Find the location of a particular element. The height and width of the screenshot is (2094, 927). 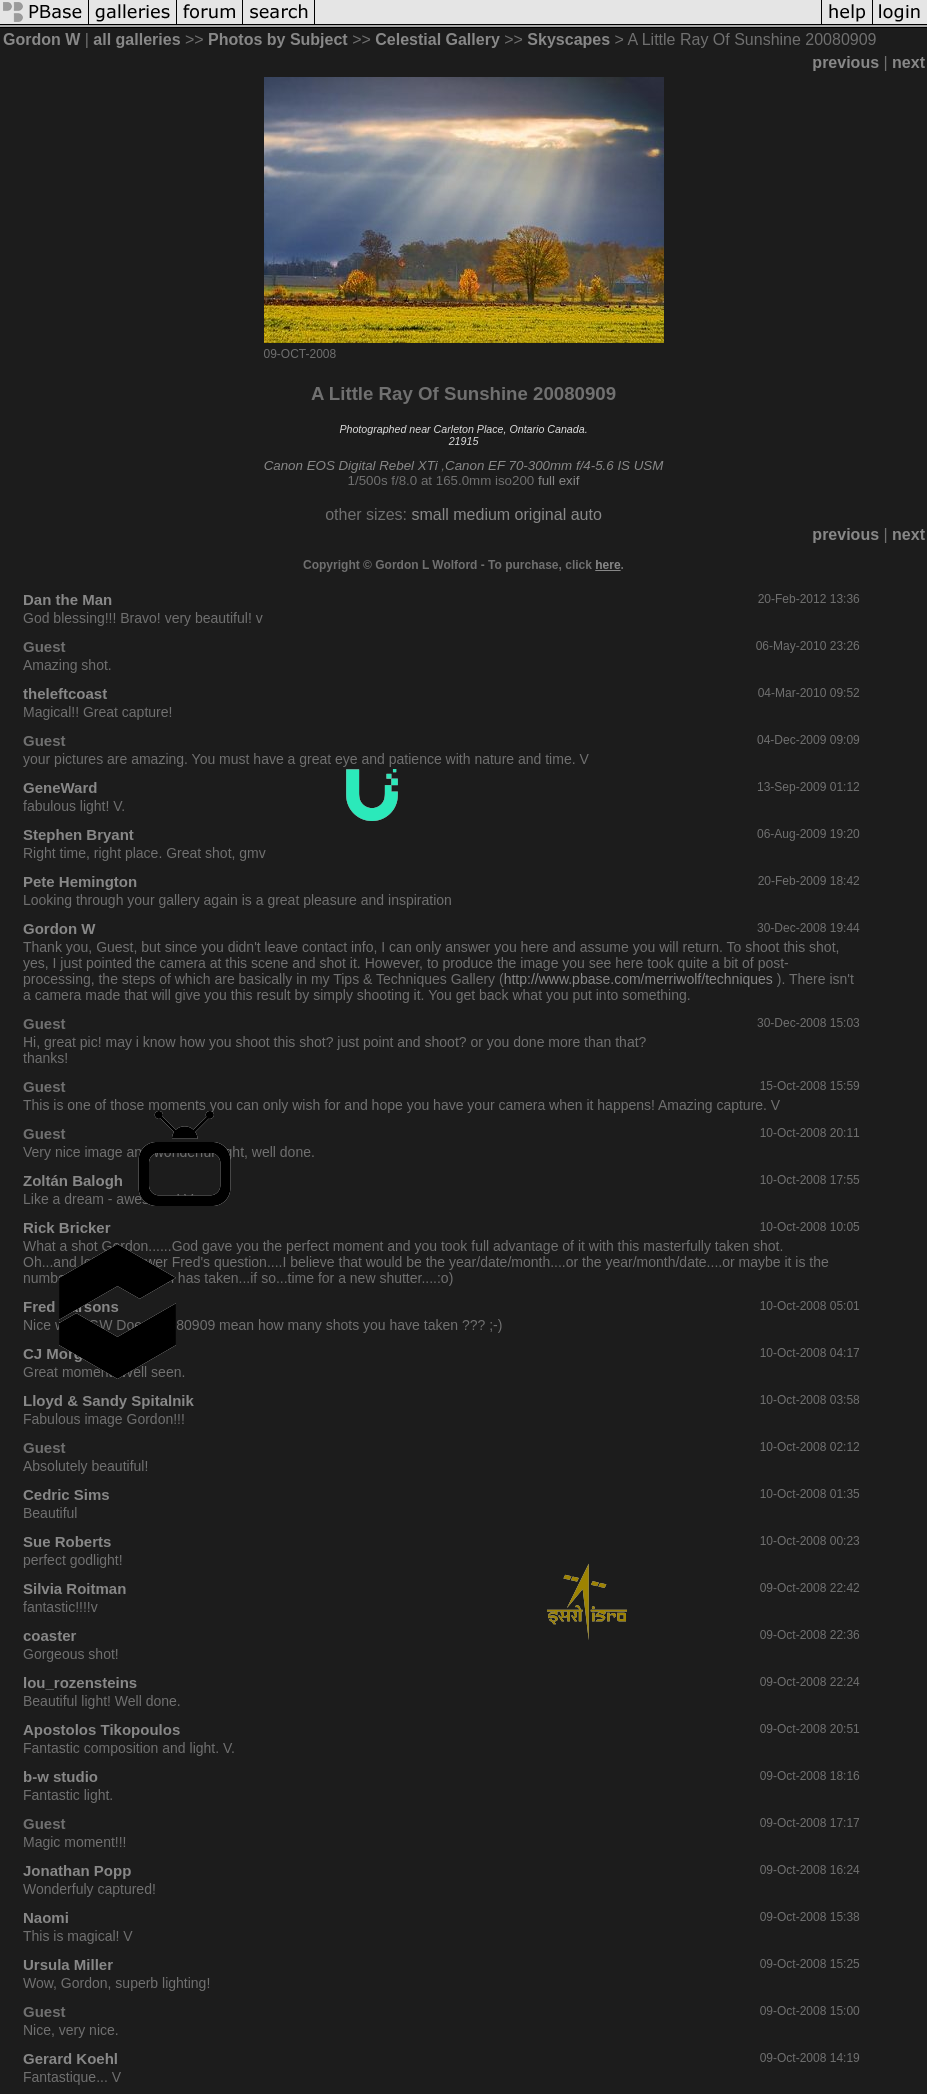

link to ISRO (Indian Space Research Organisation) website is located at coordinates (587, 1602).